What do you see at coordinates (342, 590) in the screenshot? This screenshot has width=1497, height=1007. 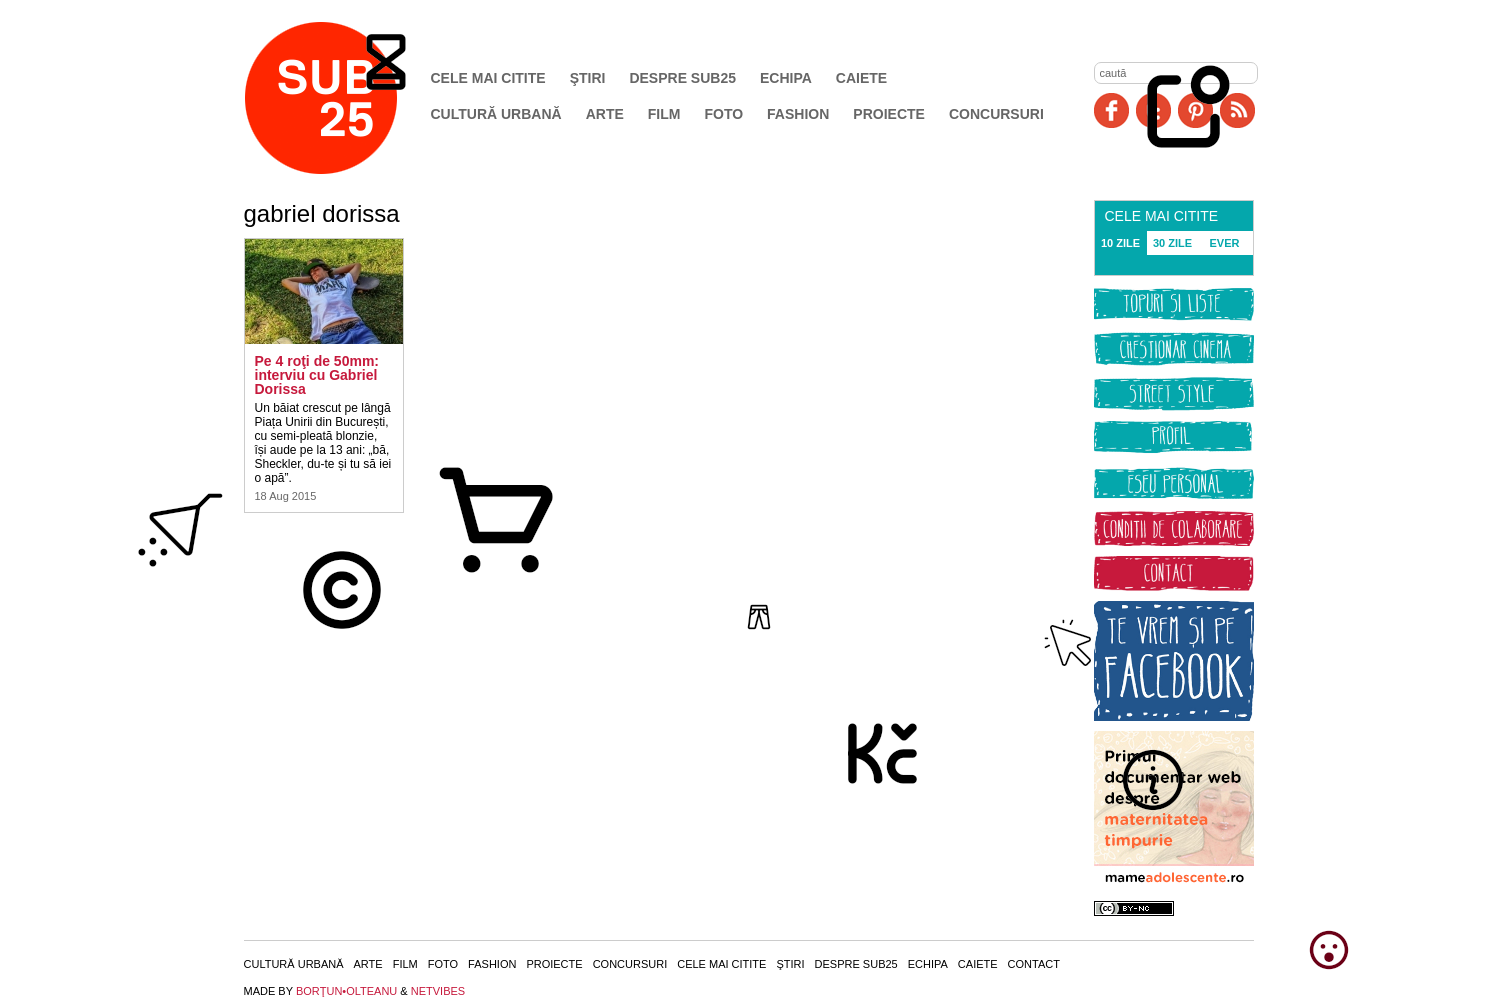 I see `indicates copyrighted content` at bounding box center [342, 590].